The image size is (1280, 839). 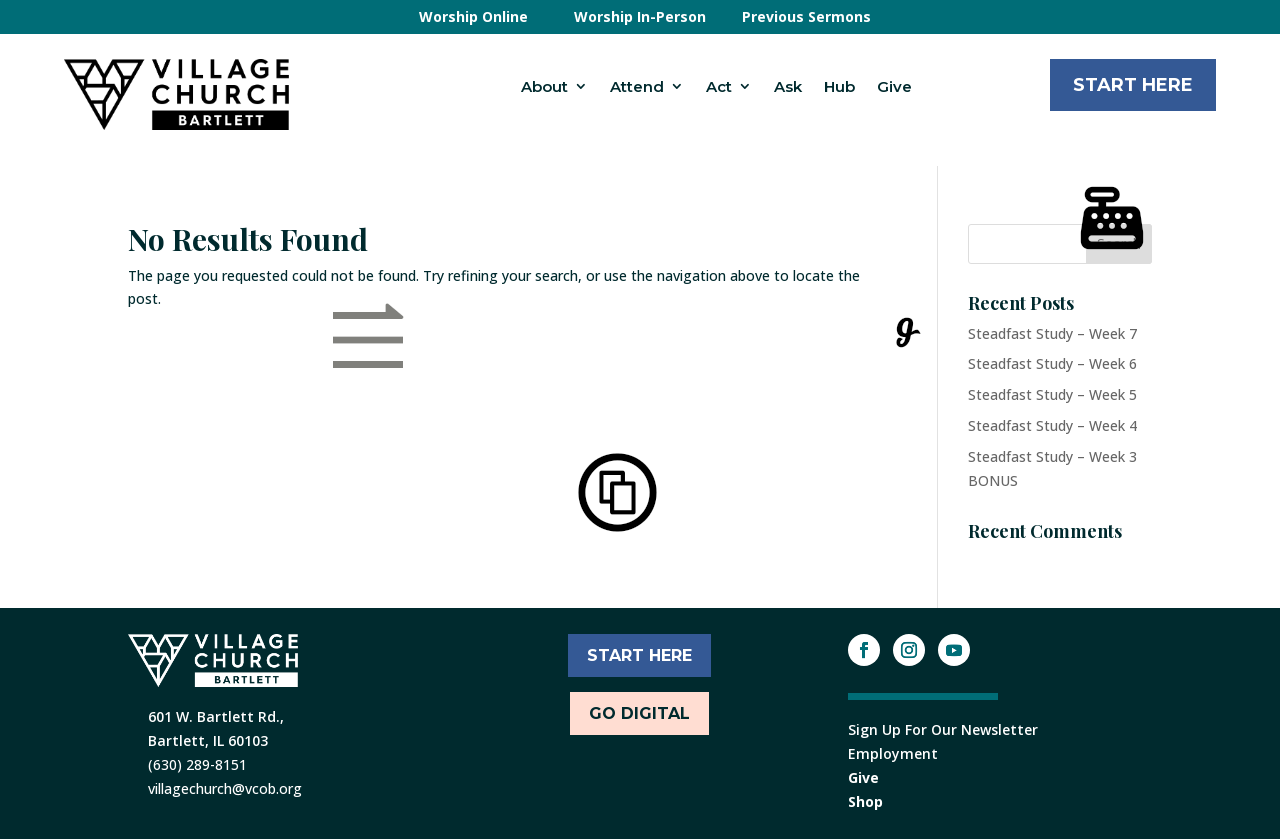 I want to click on access point of sale system, so click(x=1112, y=218).